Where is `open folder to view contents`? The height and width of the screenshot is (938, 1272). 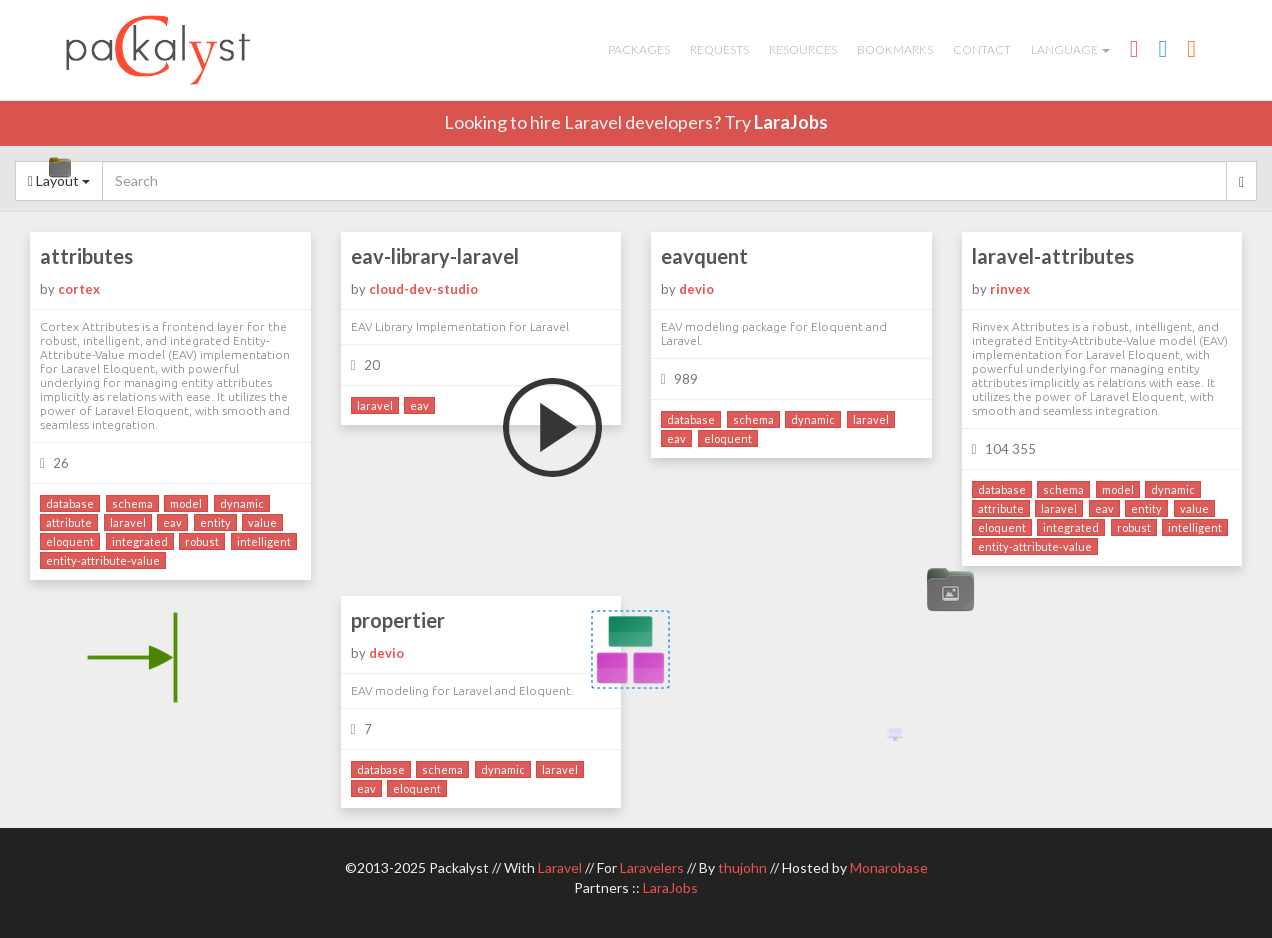
open folder to view contents is located at coordinates (60, 167).